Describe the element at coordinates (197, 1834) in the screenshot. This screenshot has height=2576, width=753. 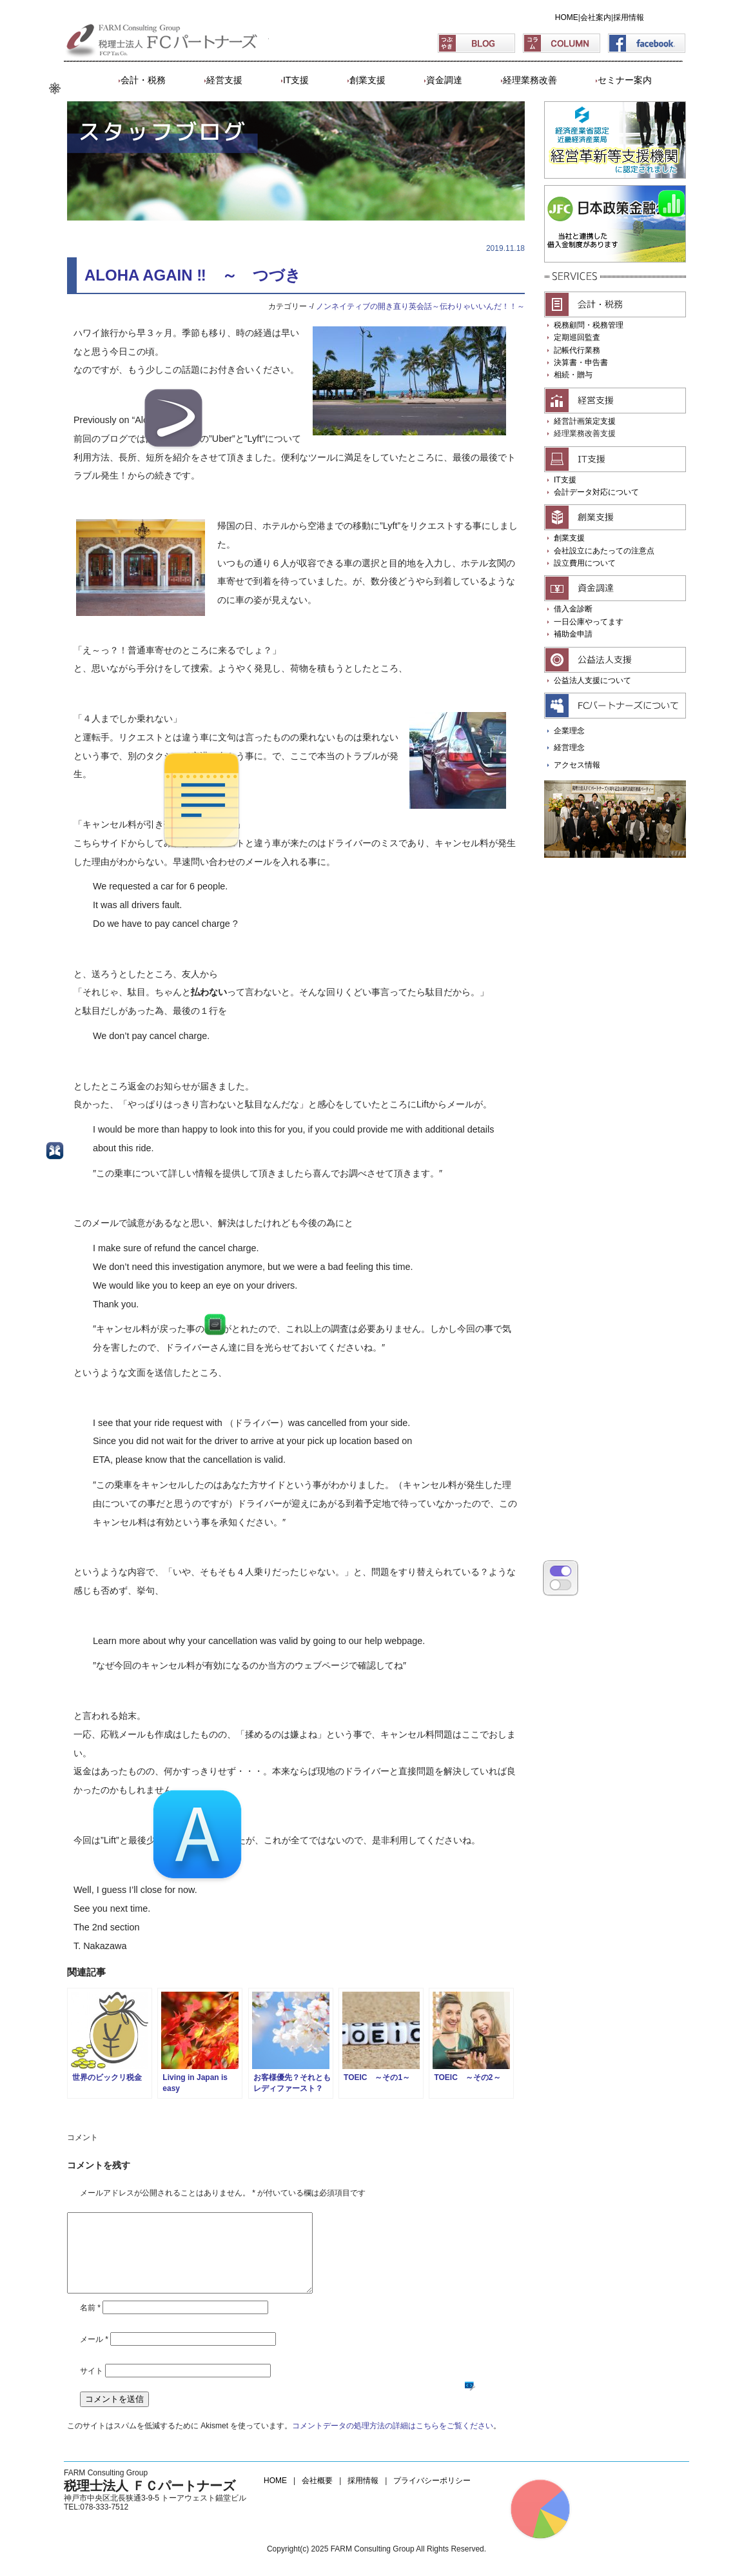
I see `open fcitx input method settings` at that location.